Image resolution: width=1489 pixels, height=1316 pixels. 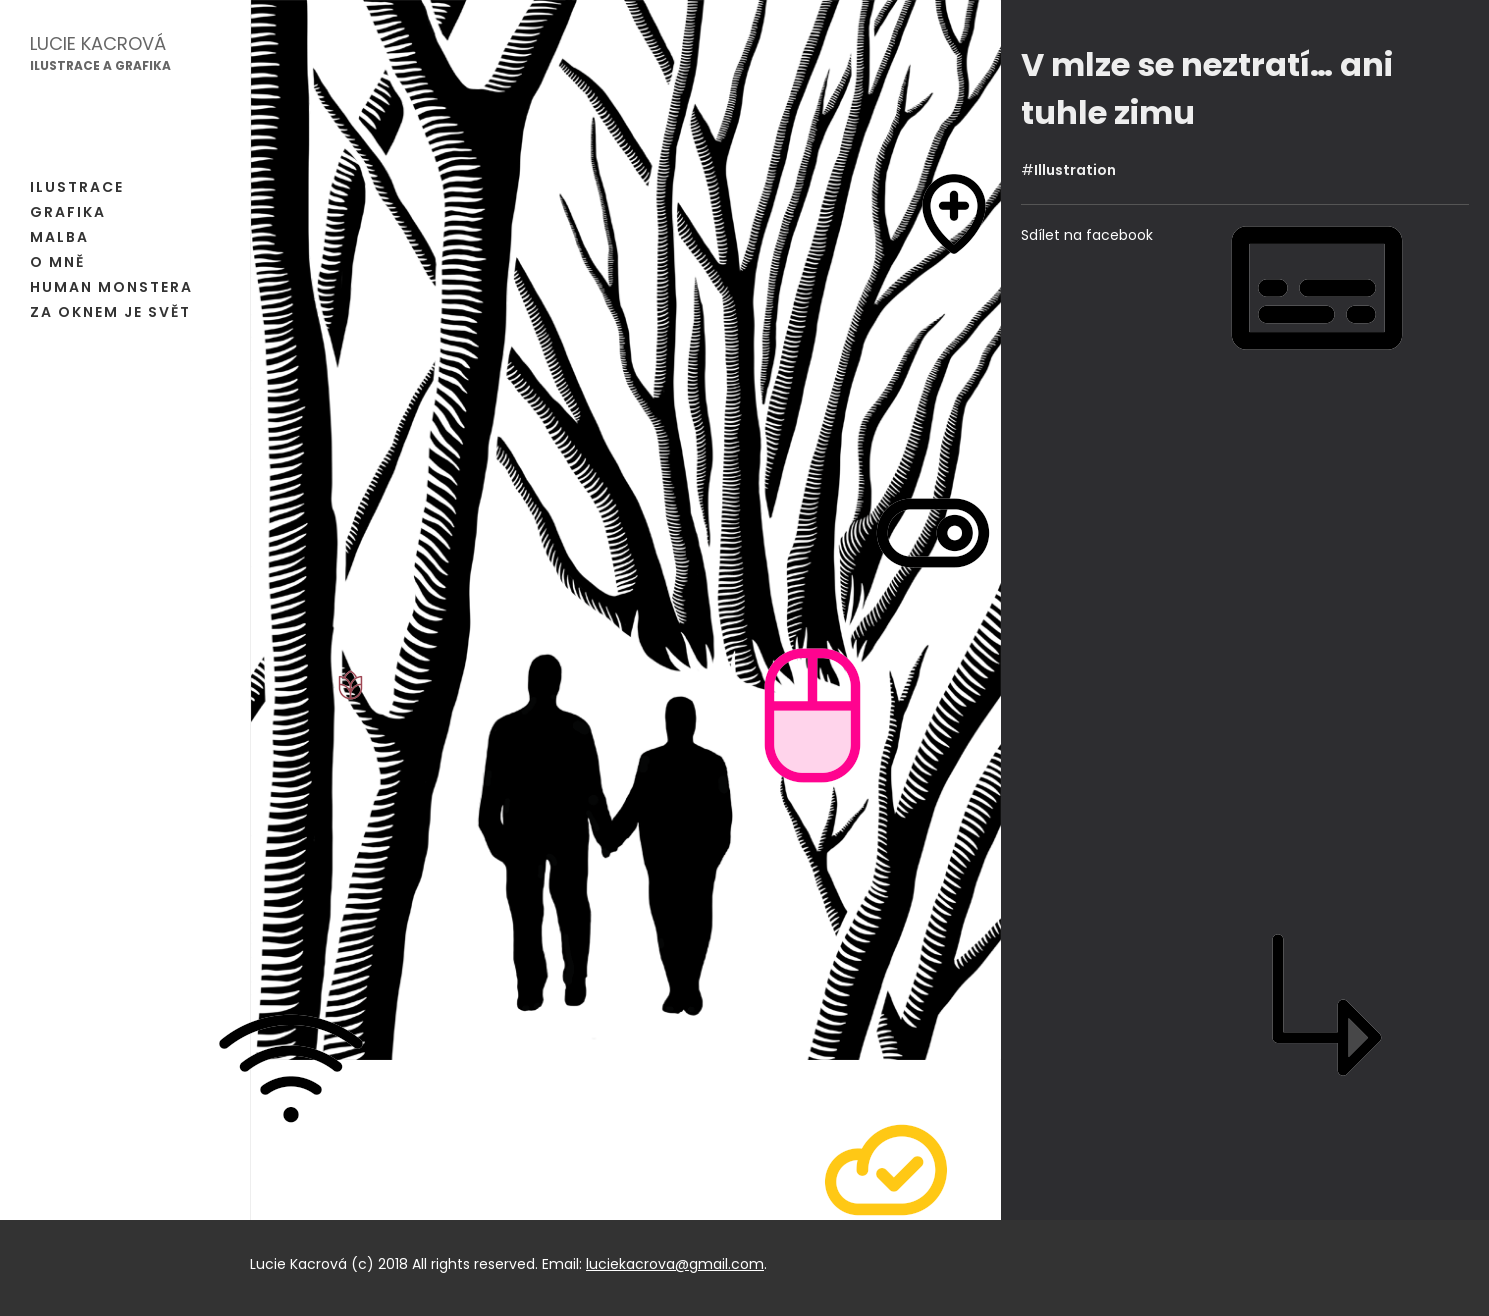 I want to click on redirect or forward content to another destination, so click(x=1316, y=1005).